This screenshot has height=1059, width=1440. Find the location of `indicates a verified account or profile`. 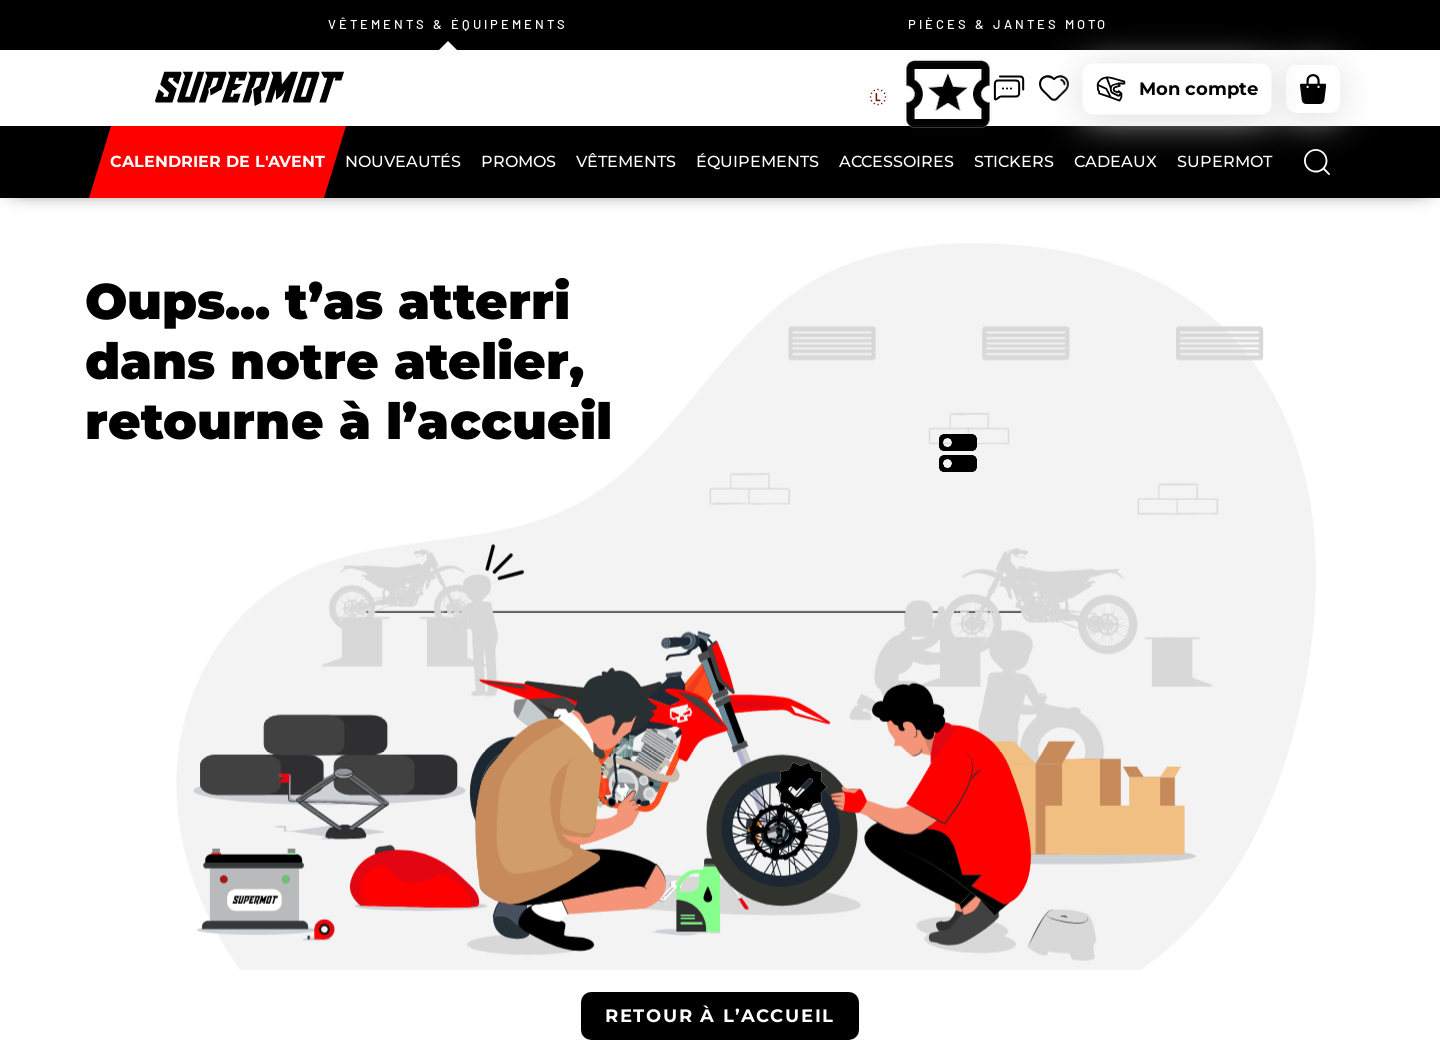

indicates a verified account or profile is located at coordinates (801, 787).